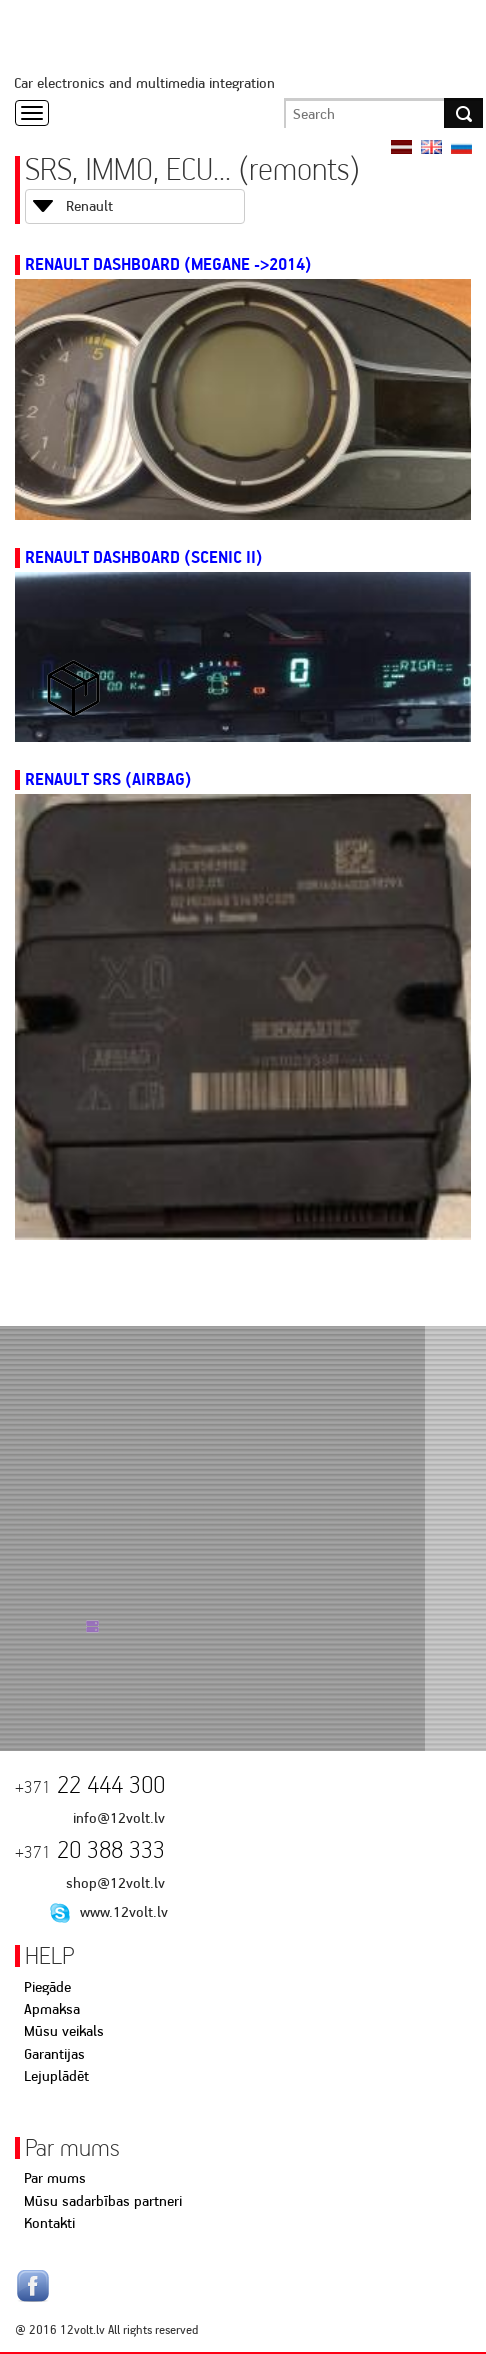 This screenshot has height=2354, width=486. I want to click on view order shipment details, so click(73, 688).